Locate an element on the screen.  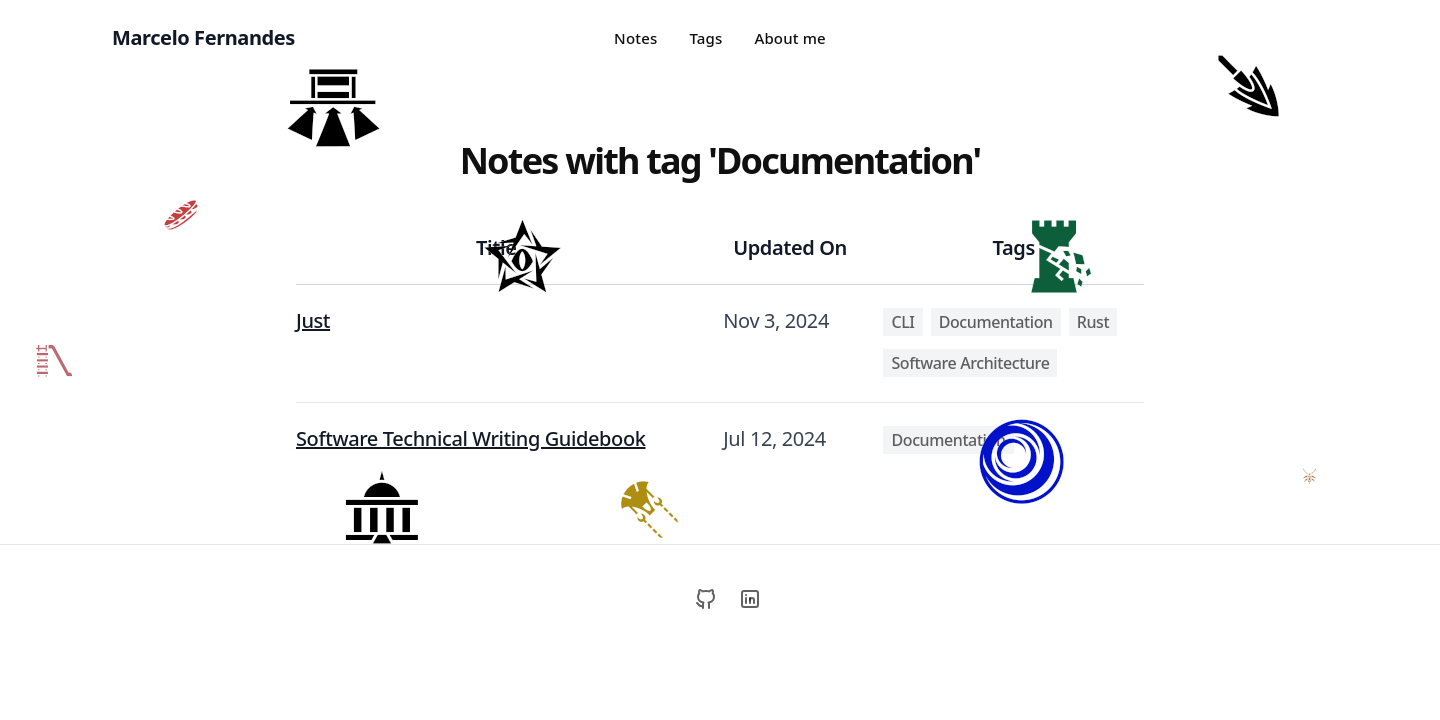
launch an assault on enemy fortification is located at coordinates (333, 102).